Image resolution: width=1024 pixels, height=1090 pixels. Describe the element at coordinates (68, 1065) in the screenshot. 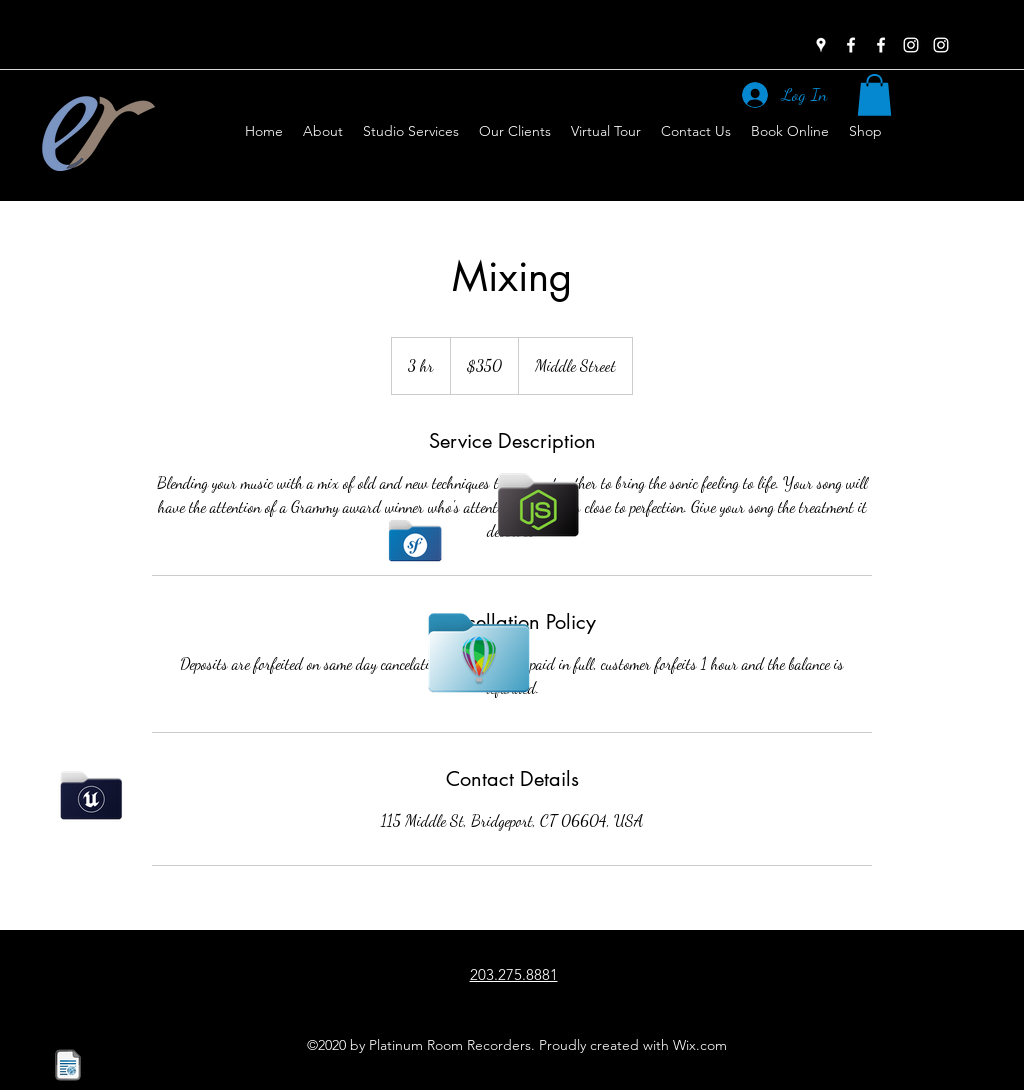

I see `a libreoffice web document file type` at that location.